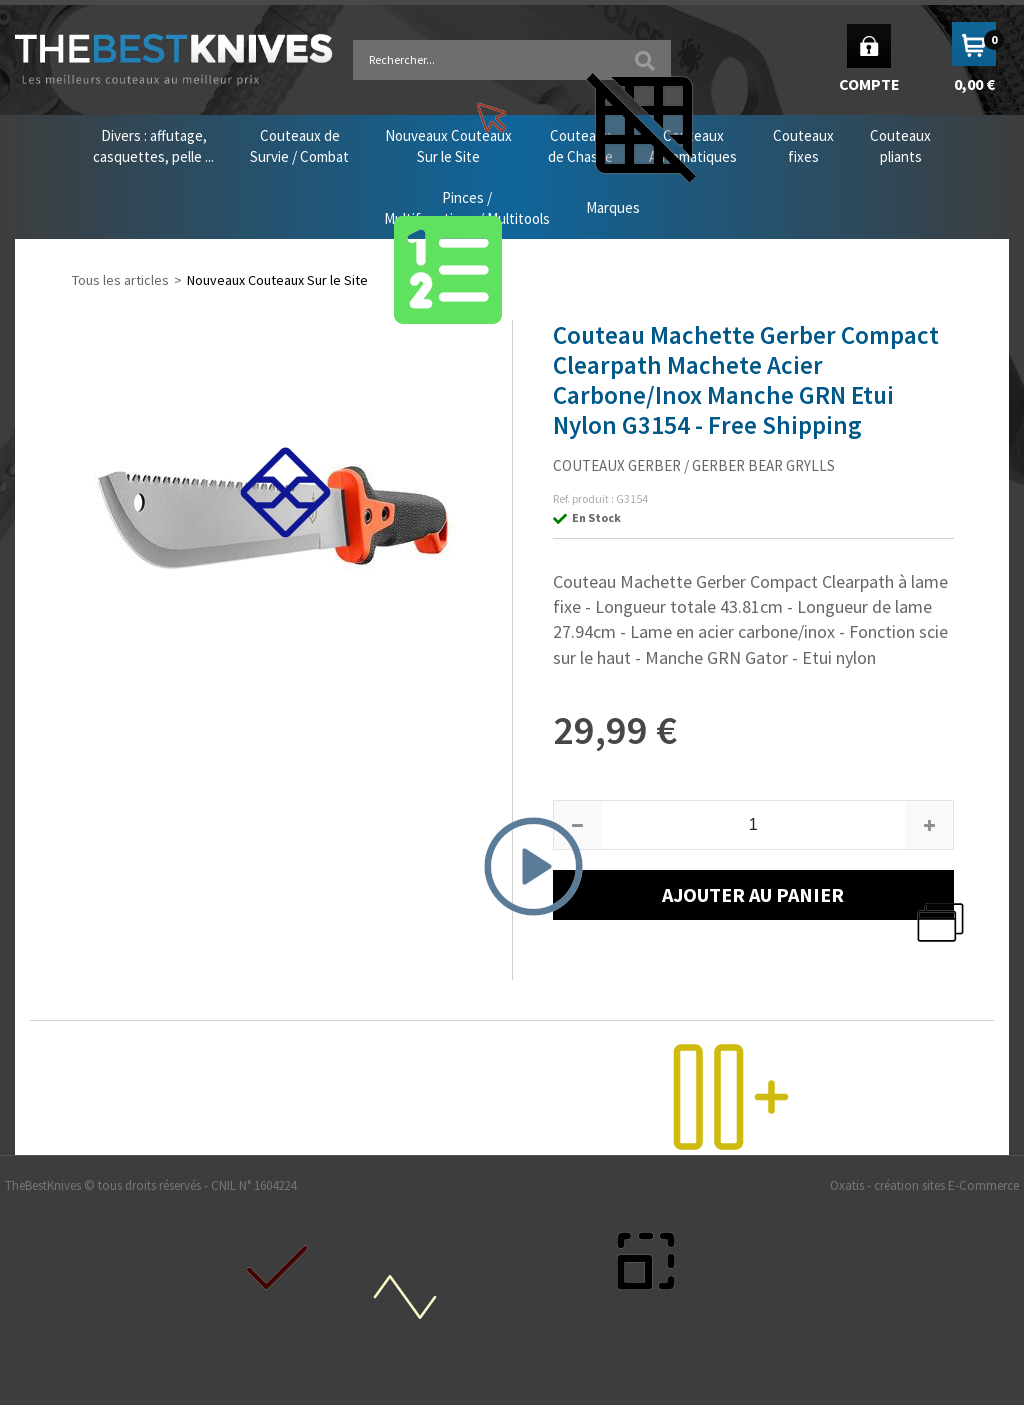 This screenshot has height=1405, width=1024. What do you see at coordinates (285, 492) in the screenshot?
I see `access Pix payment options` at bounding box center [285, 492].